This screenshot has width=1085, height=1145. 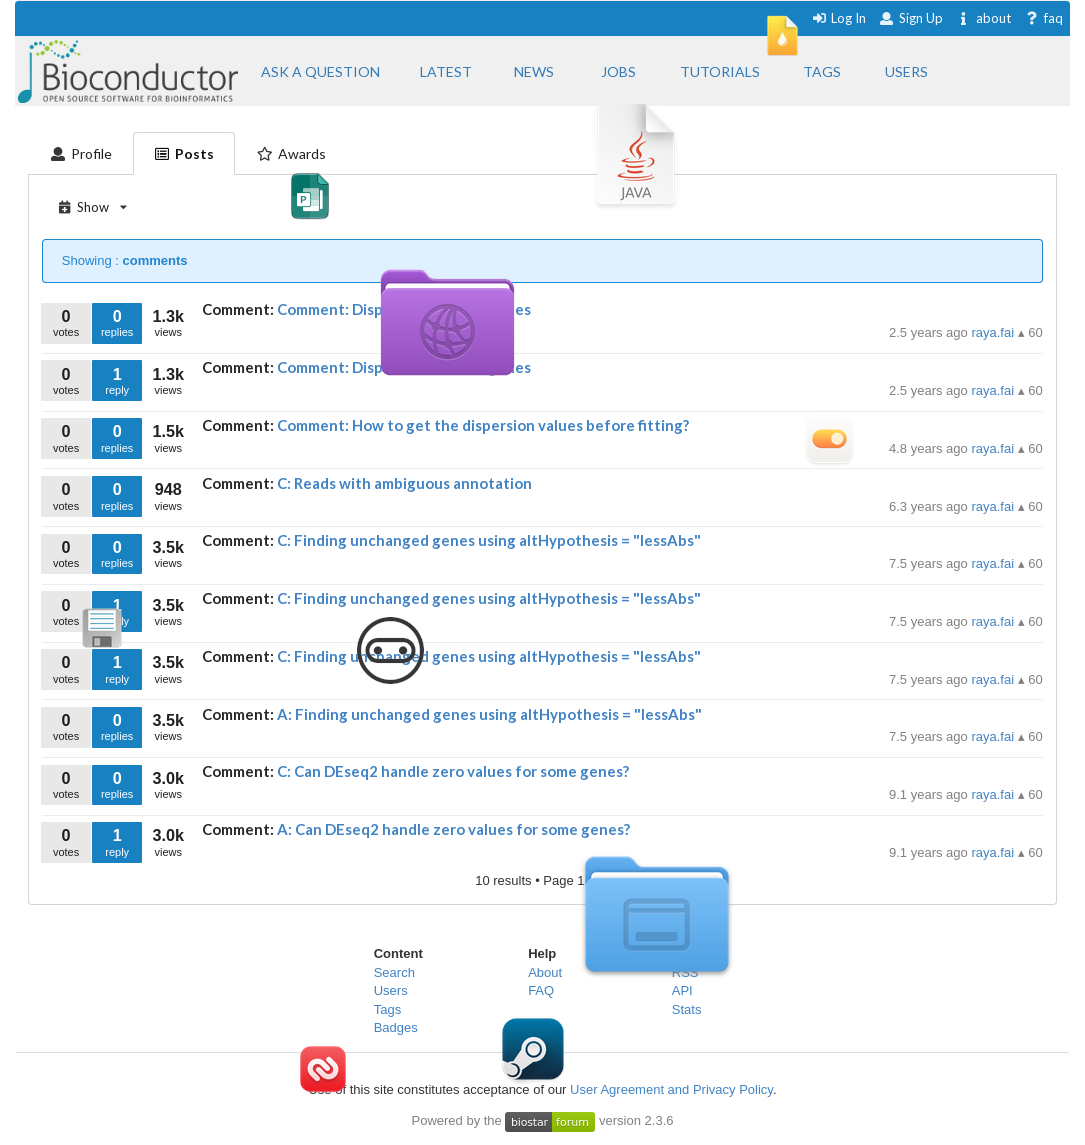 What do you see at coordinates (102, 628) in the screenshot?
I see `save file or document` at bounding box center [102, 628].